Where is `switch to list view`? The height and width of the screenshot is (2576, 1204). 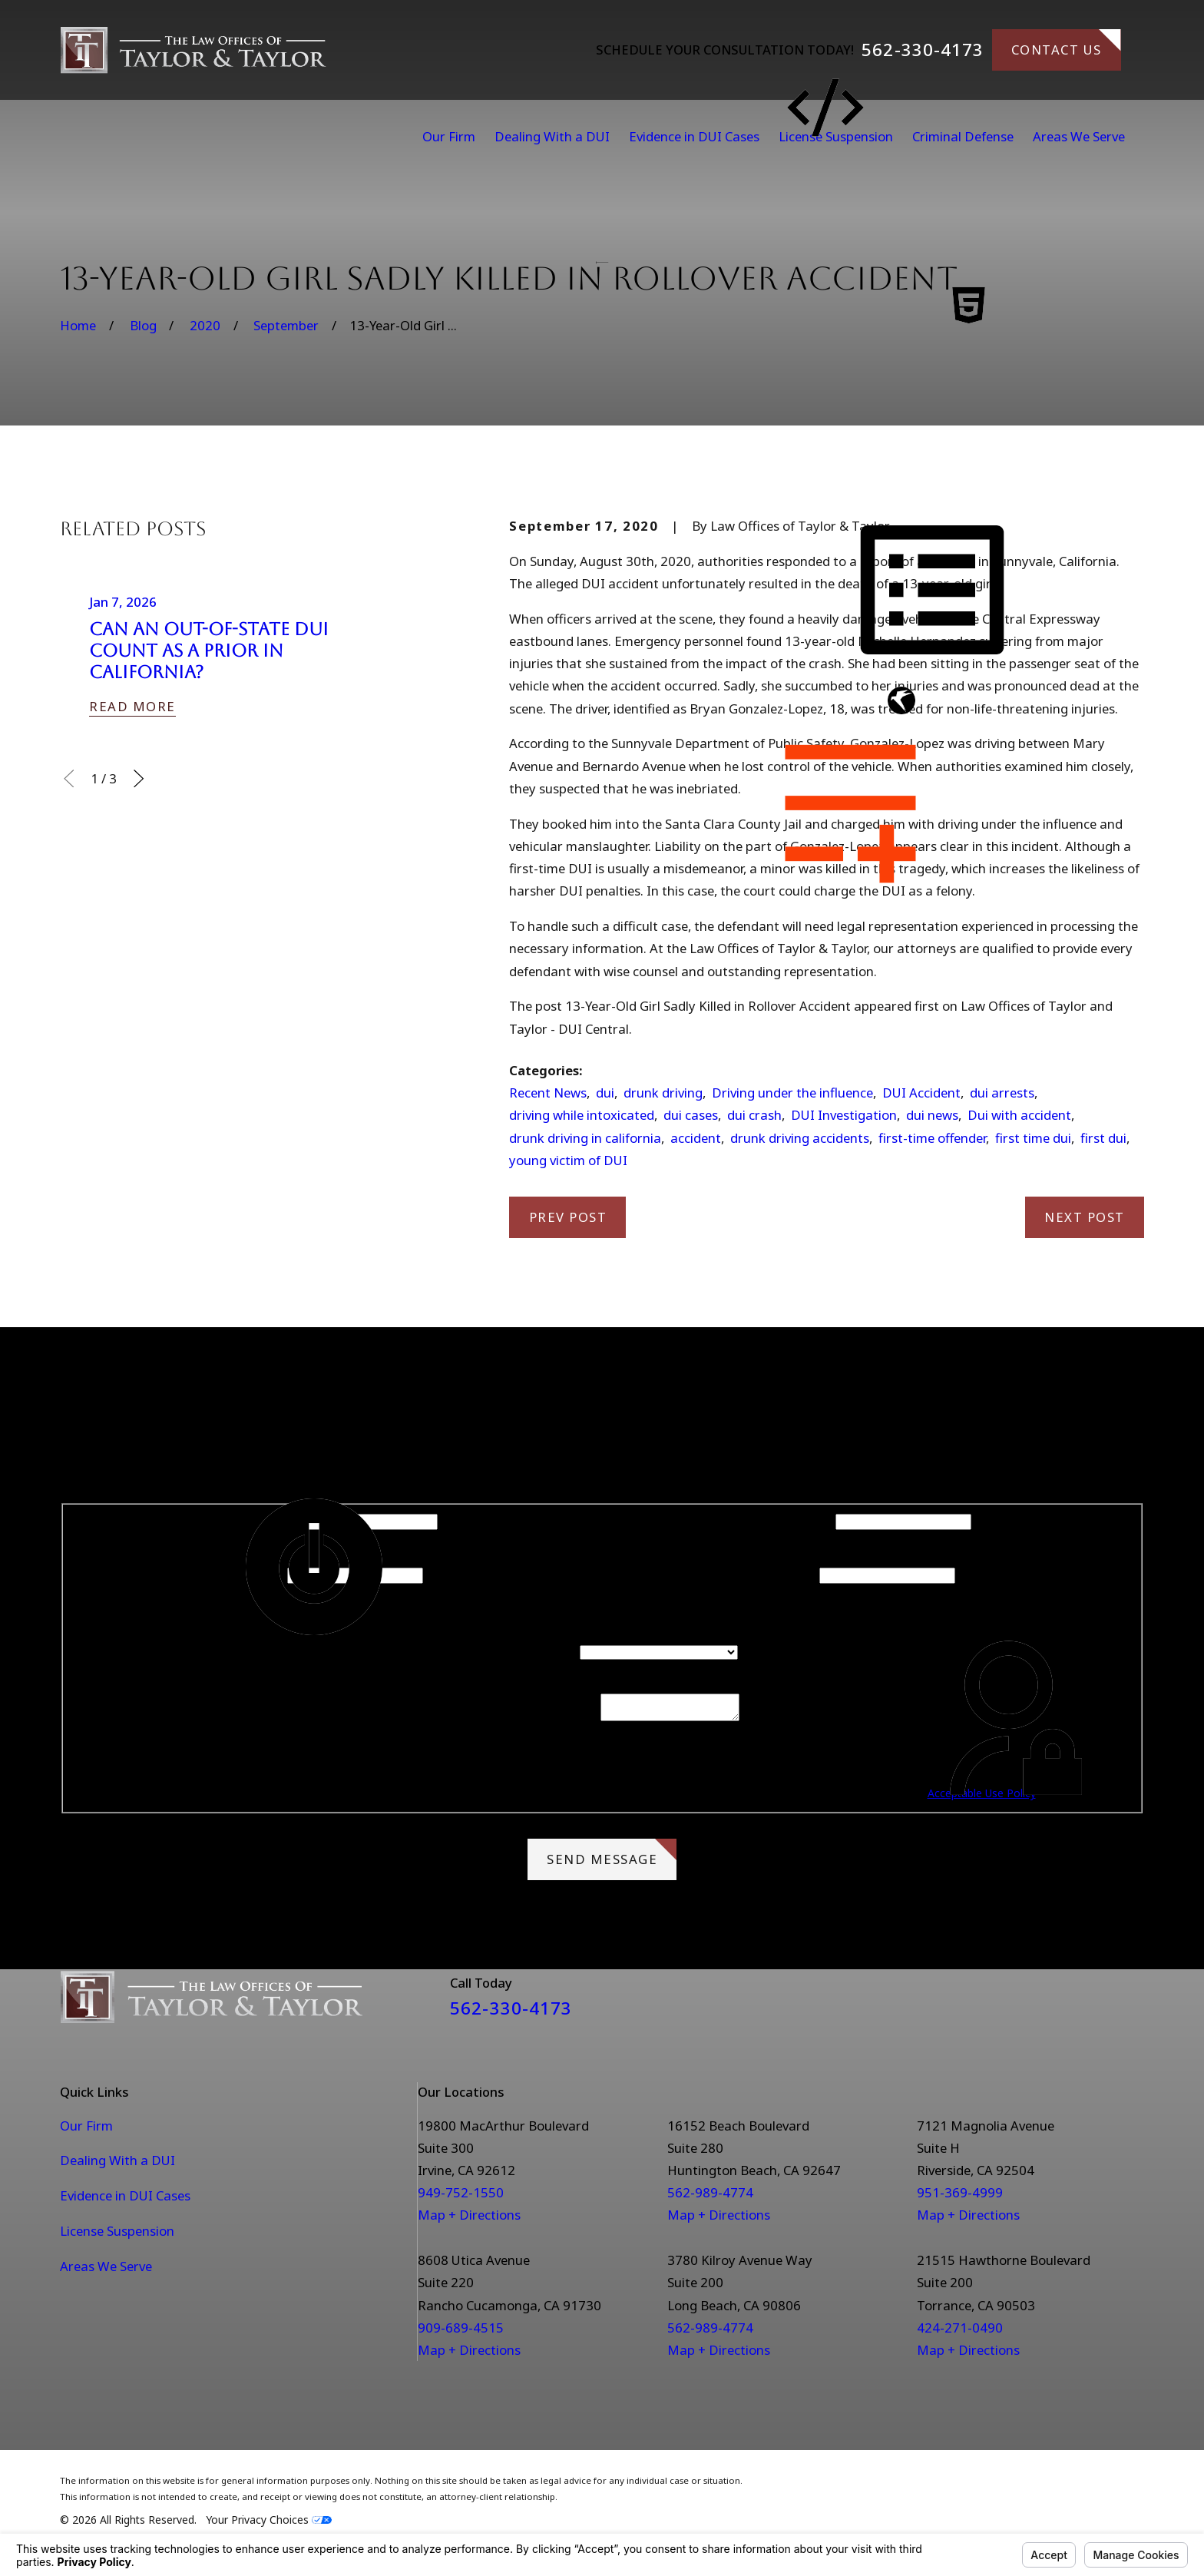
switch to list view is located at coordinates (932, 590).